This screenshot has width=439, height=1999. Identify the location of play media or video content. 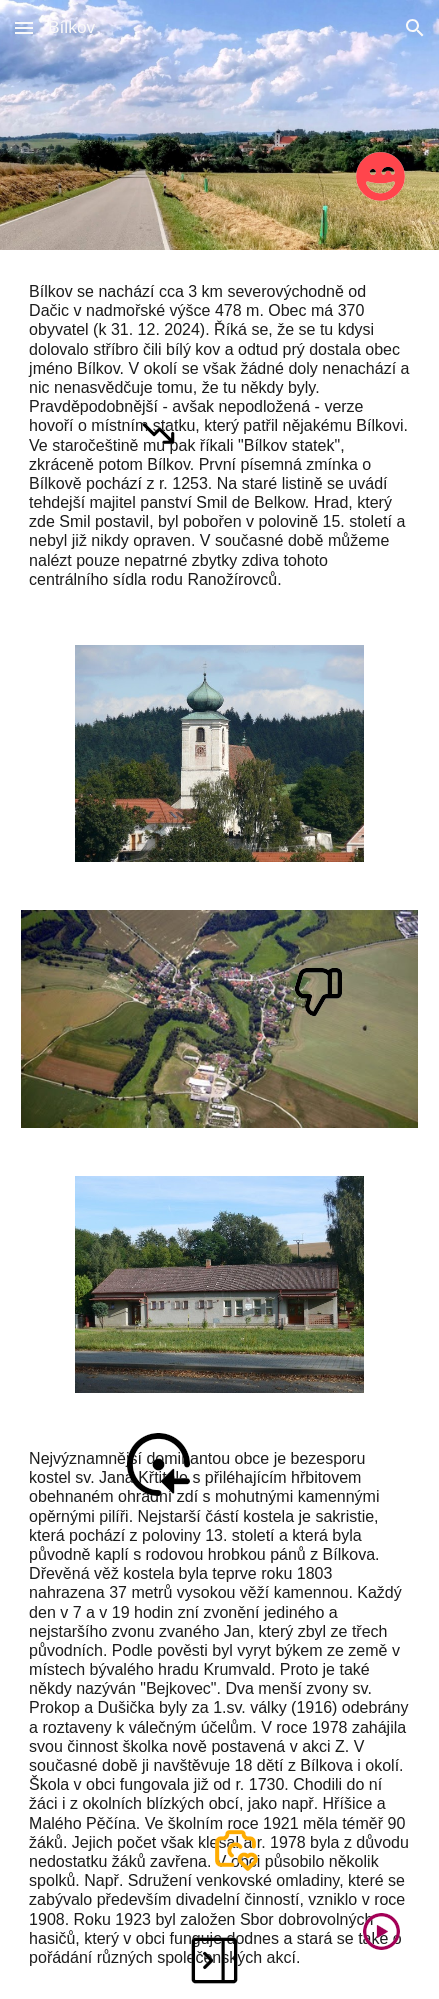
(381, 1931).